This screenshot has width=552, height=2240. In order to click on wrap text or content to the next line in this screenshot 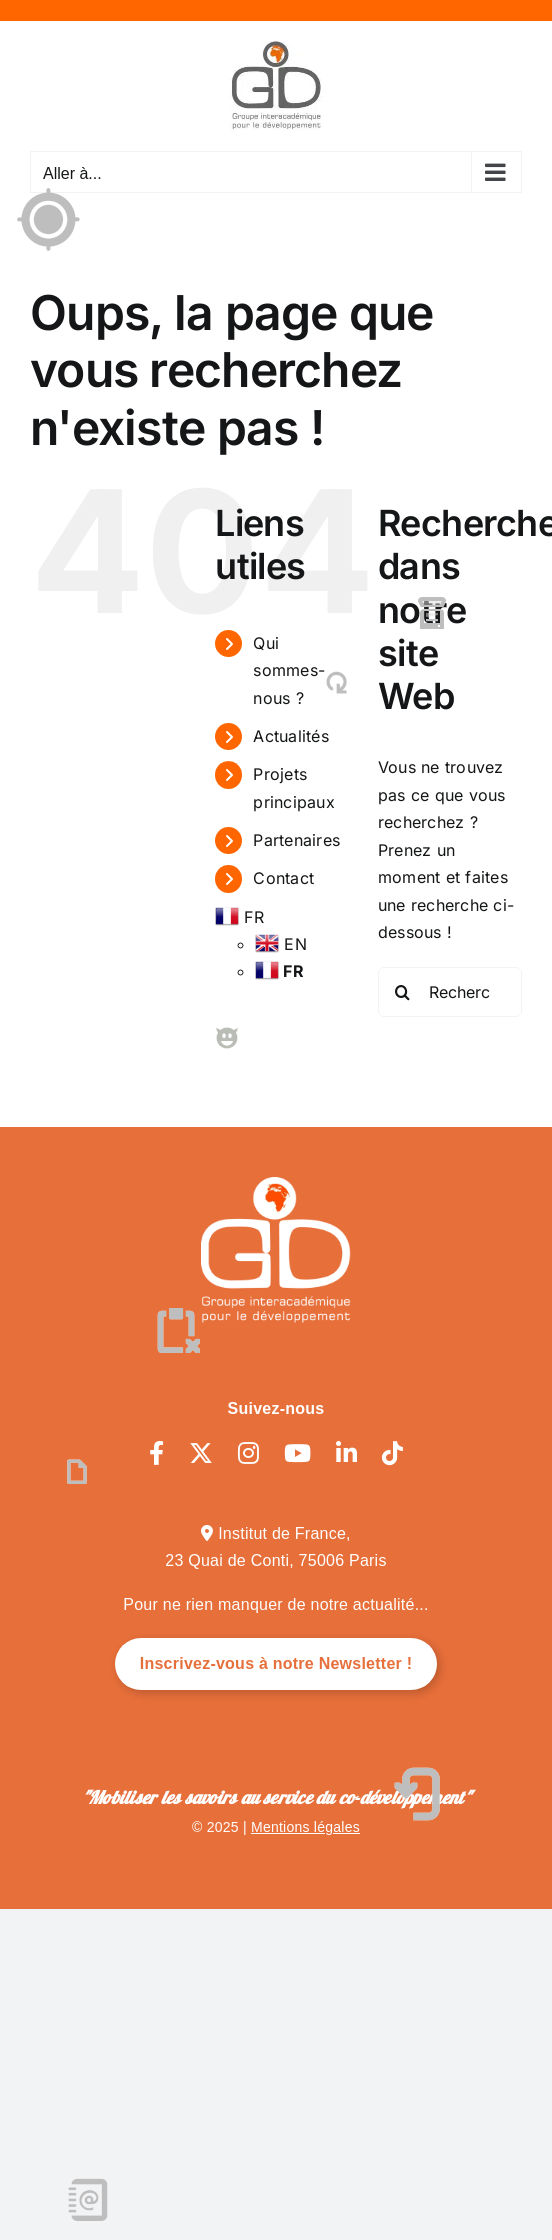, I will do `click(421, 1794)`.